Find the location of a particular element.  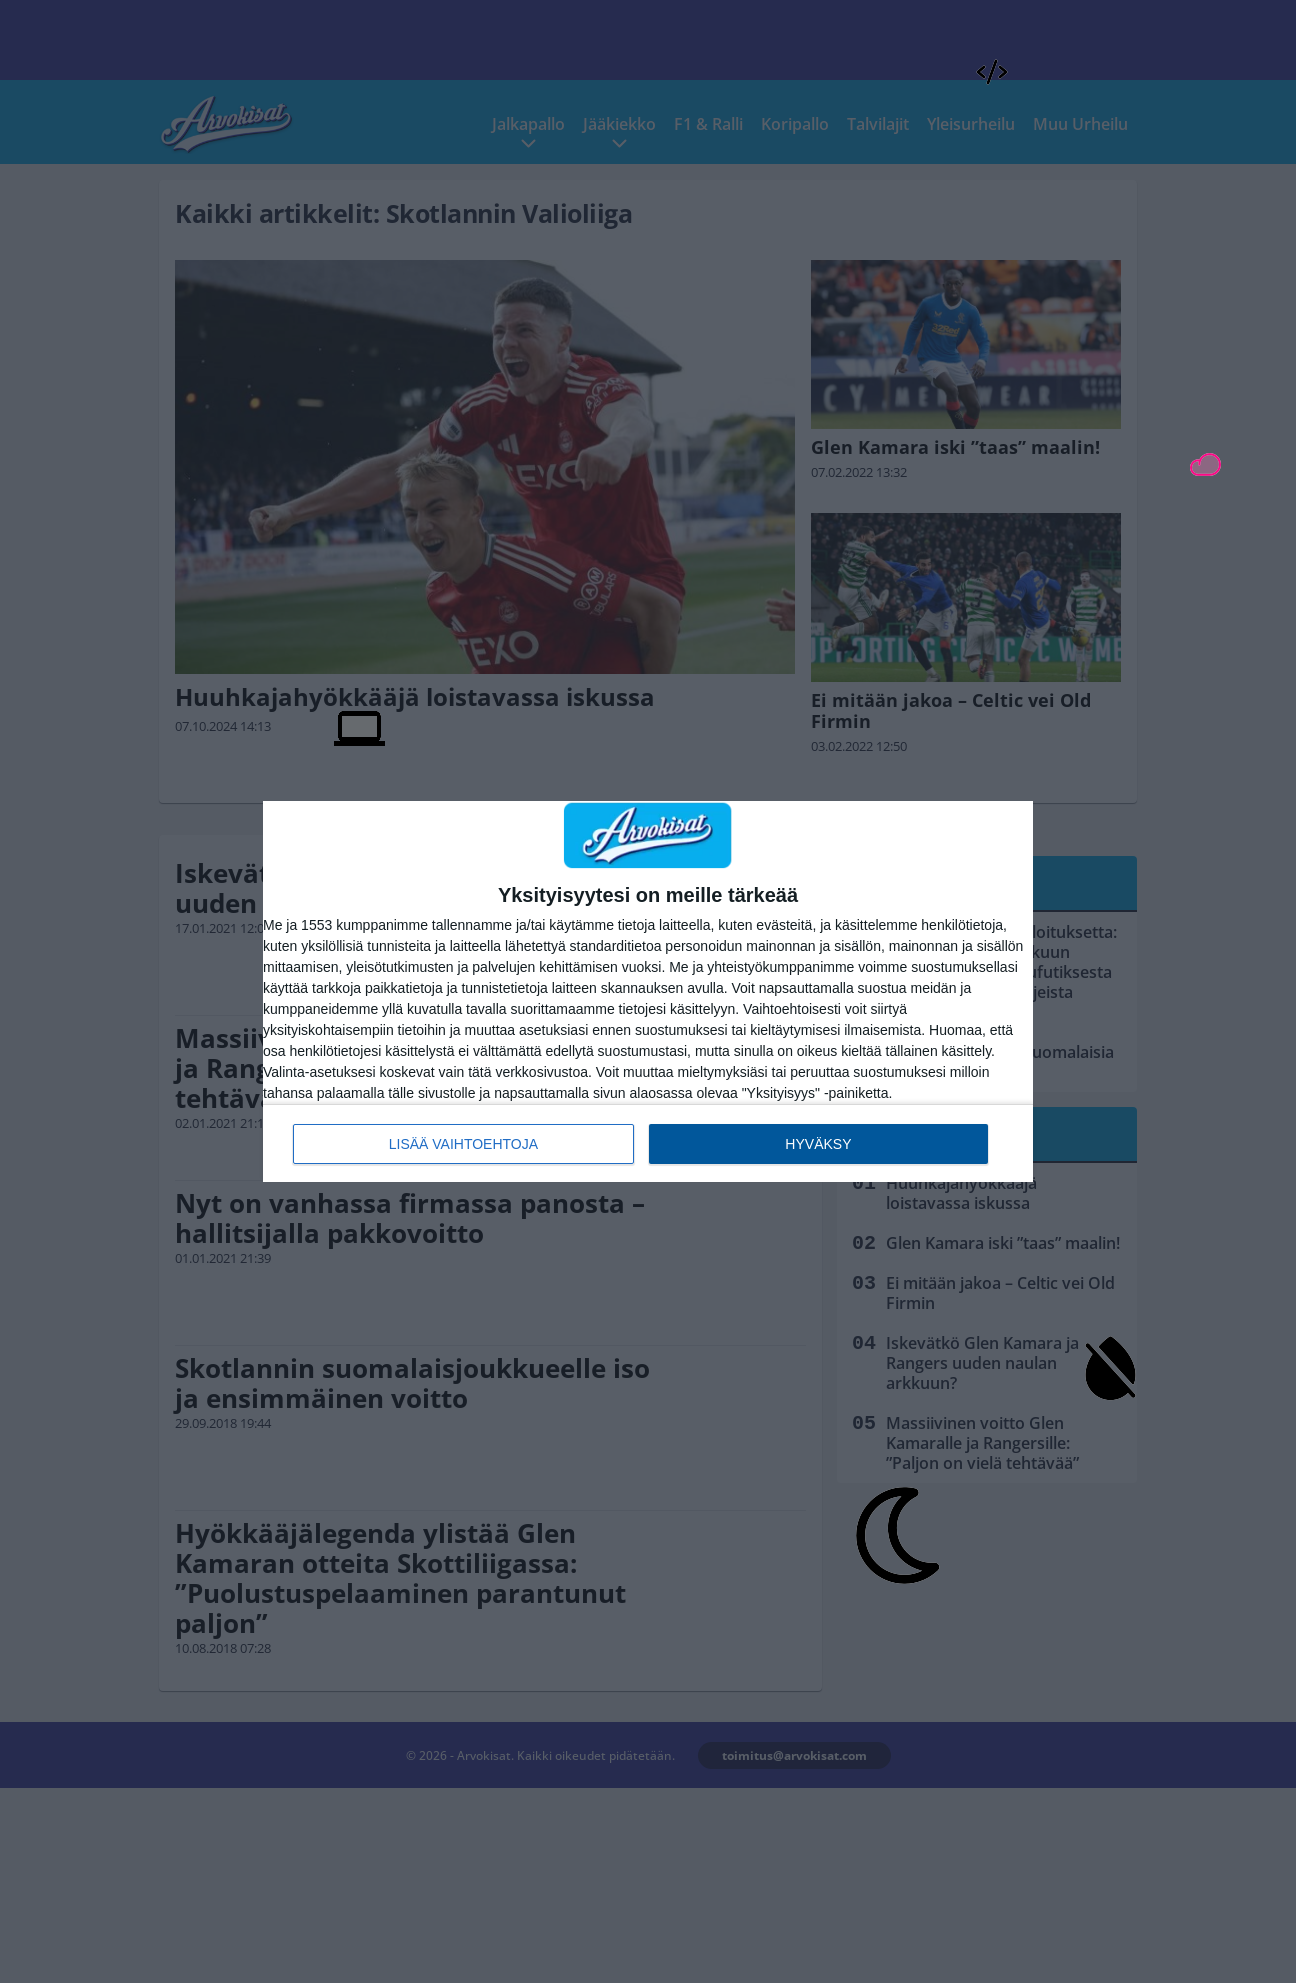

toggle dark mode is located at coordinates (904, 1535).